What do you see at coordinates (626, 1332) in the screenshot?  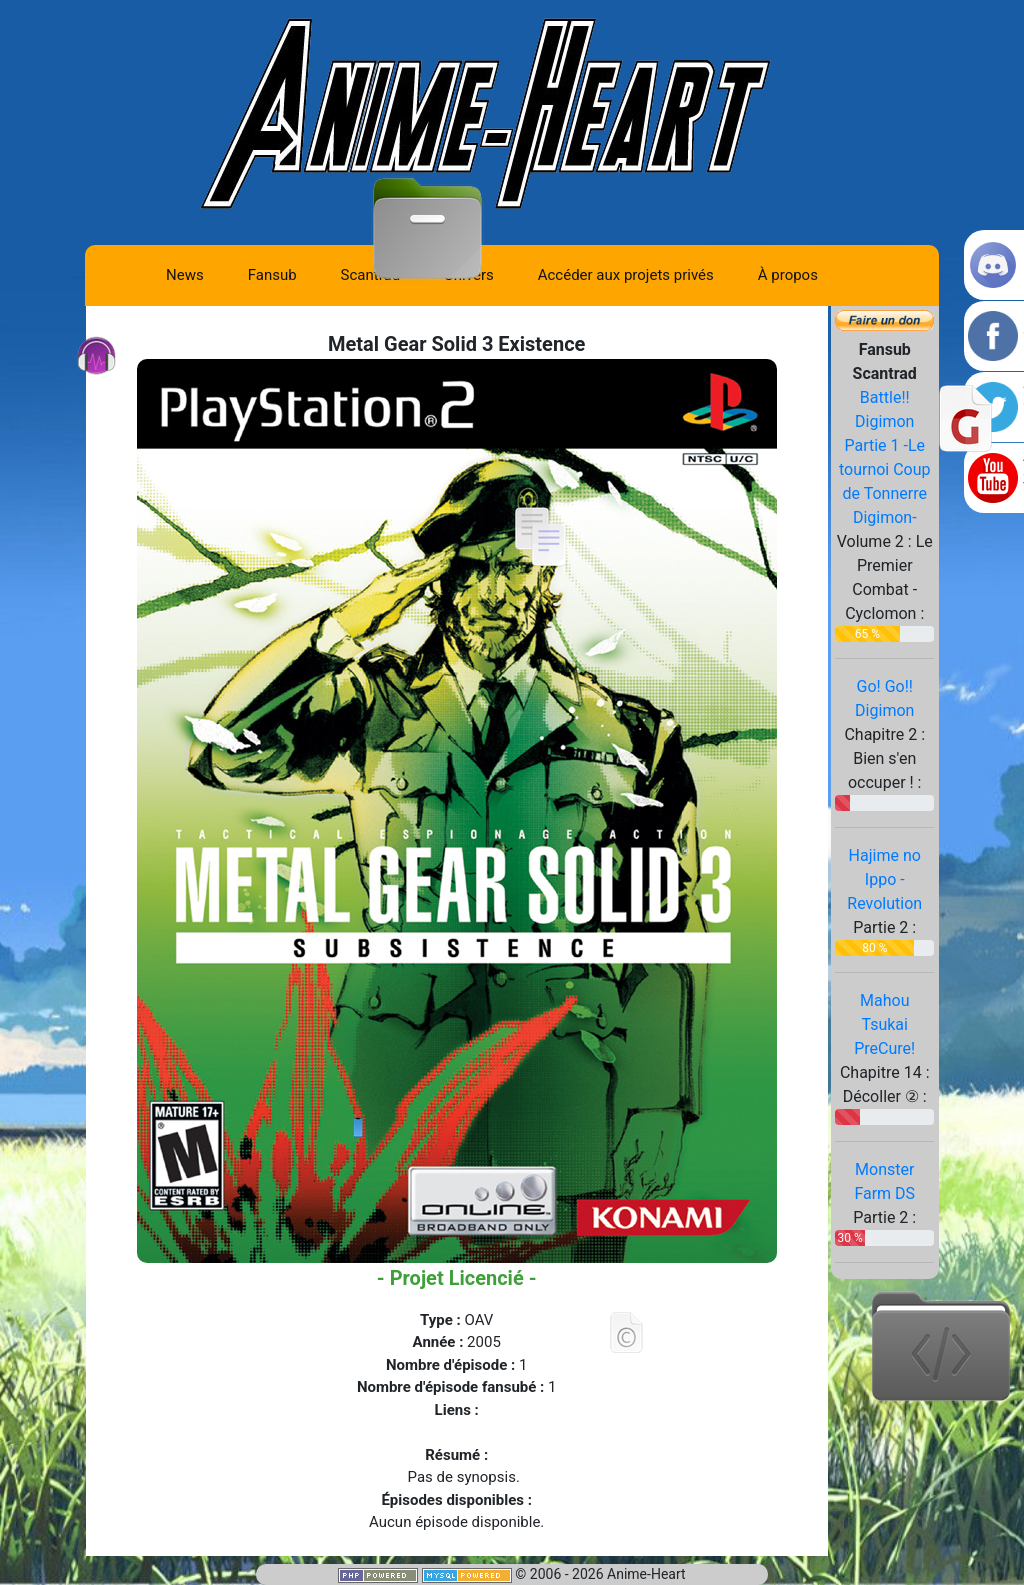 I see `indicates a file with copyright protection` at bounding box center [626, 1332].